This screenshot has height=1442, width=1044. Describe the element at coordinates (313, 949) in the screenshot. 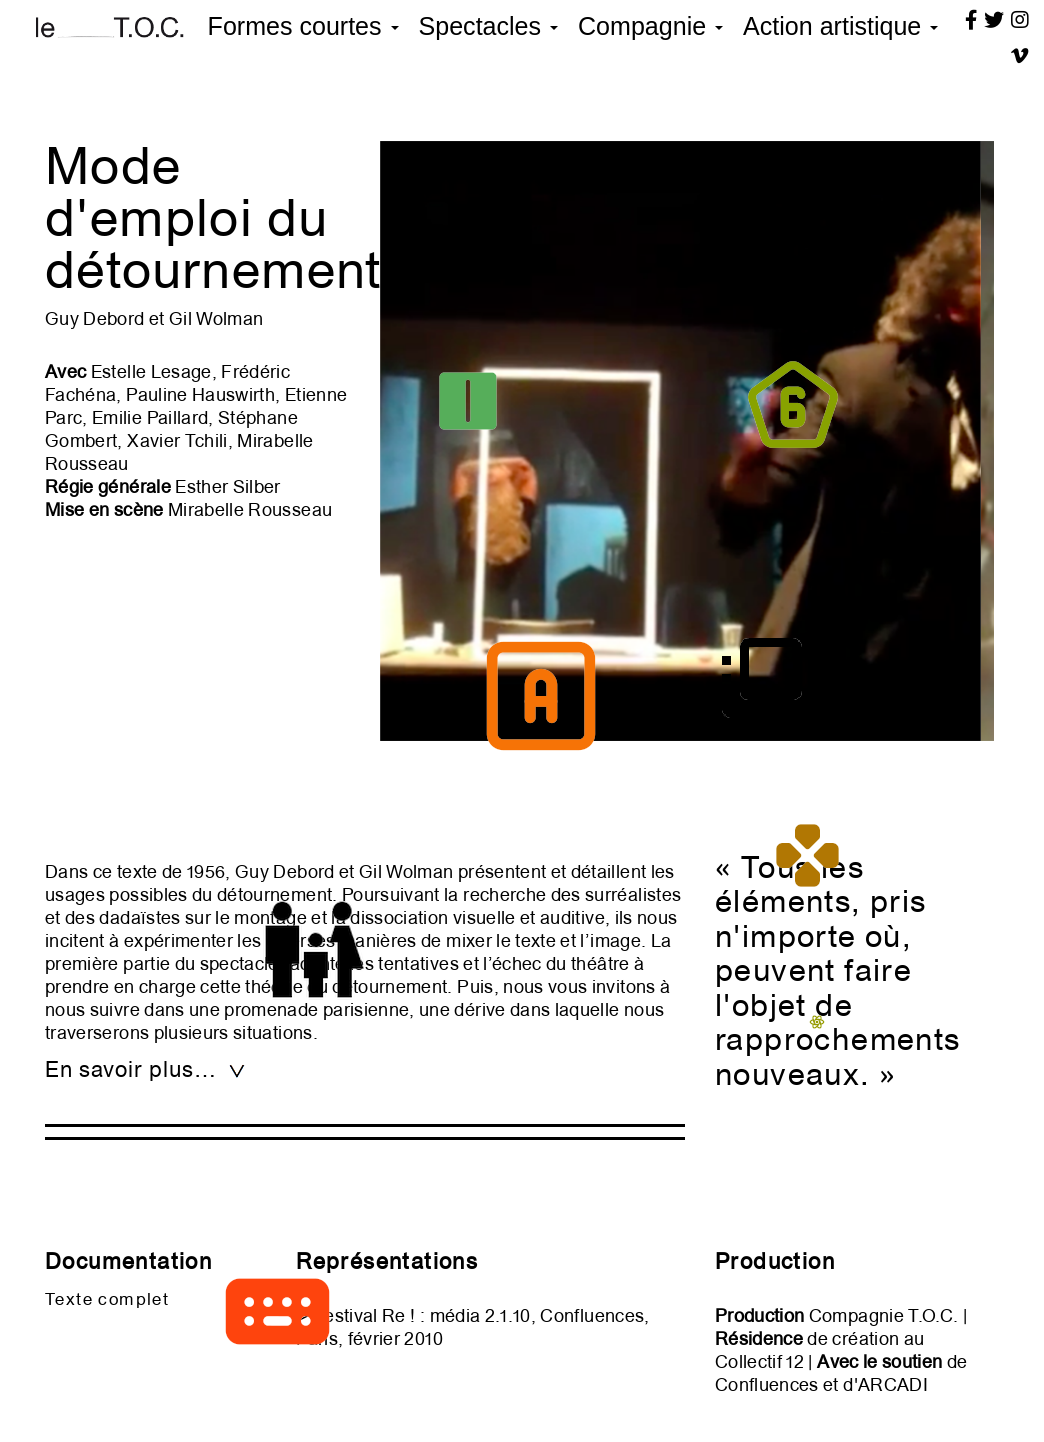

I see `indicates family restroom facility nearby` at that location.